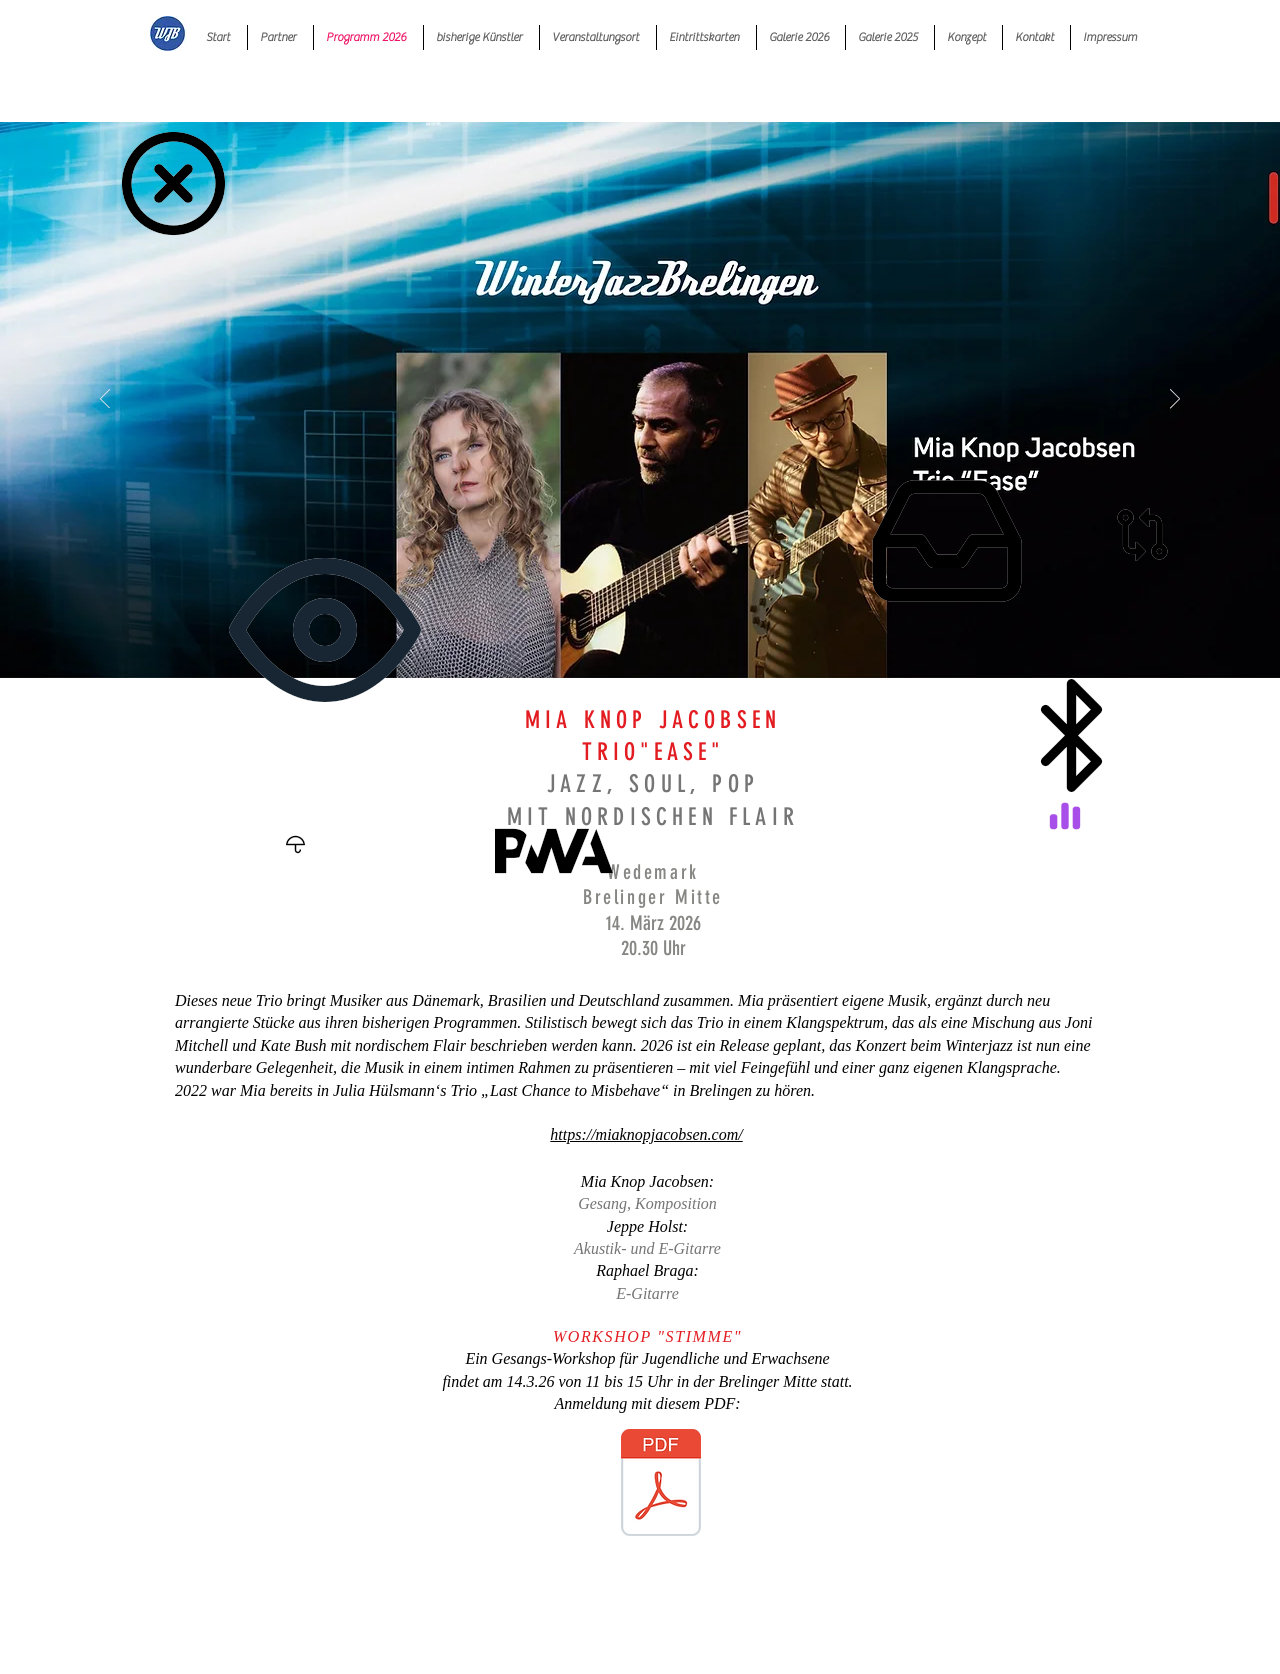 This screenshot has width=1280, height=1674. What do you see at coordinates (1142, 534) in the screenshot?
I see `compare branches or commits in a repository` at bounding box center [1142, 534].